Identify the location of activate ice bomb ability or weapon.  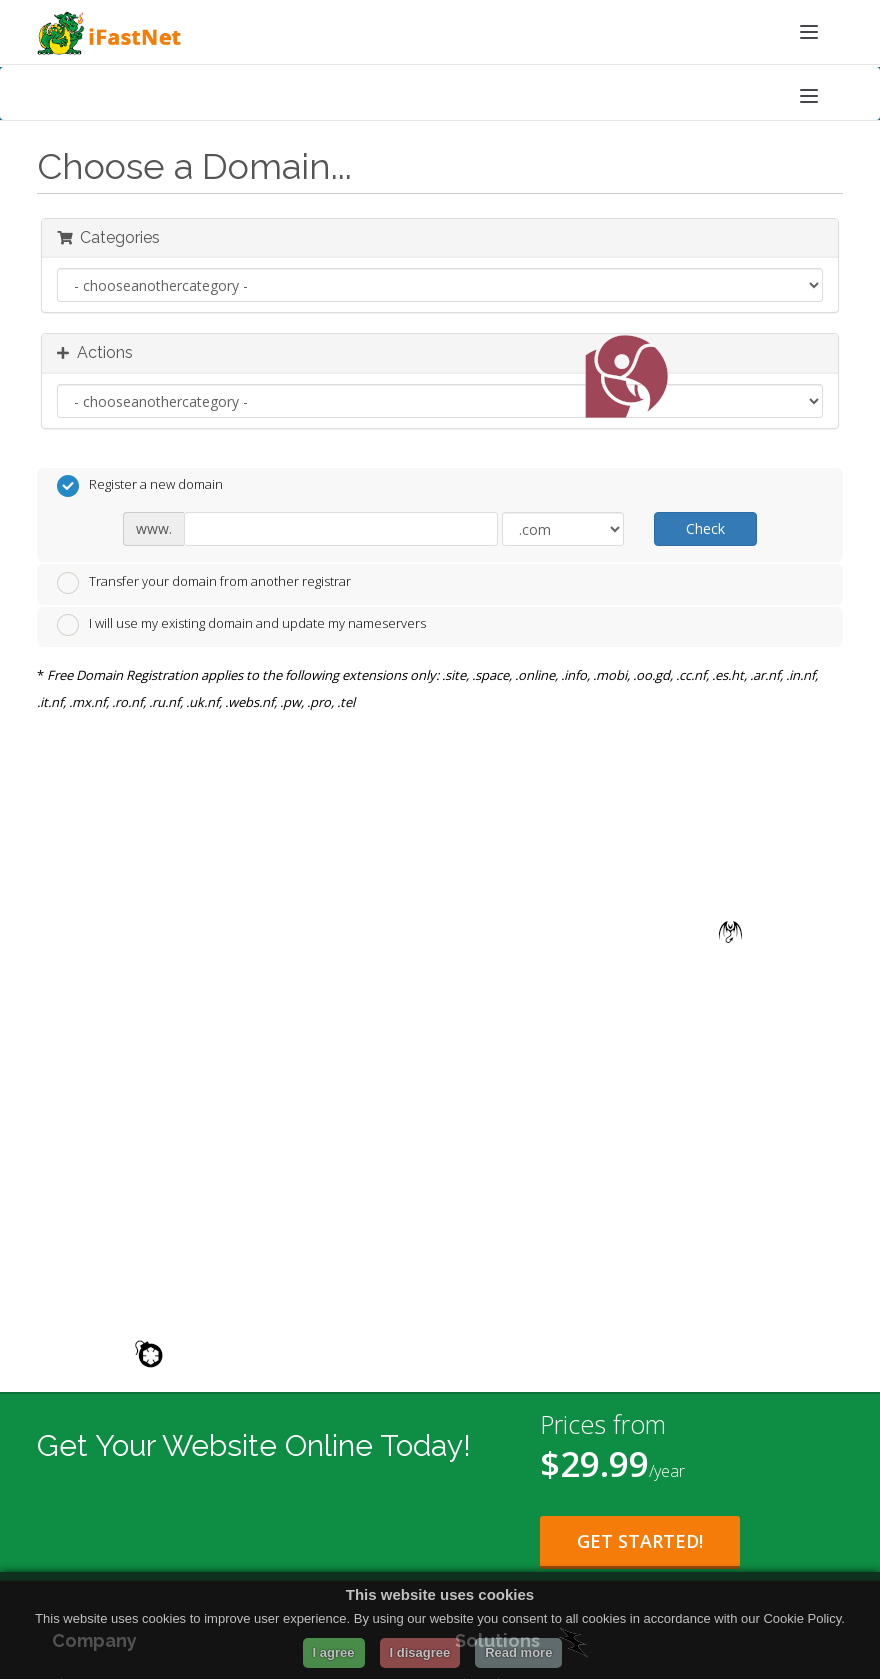
(149, 1354).